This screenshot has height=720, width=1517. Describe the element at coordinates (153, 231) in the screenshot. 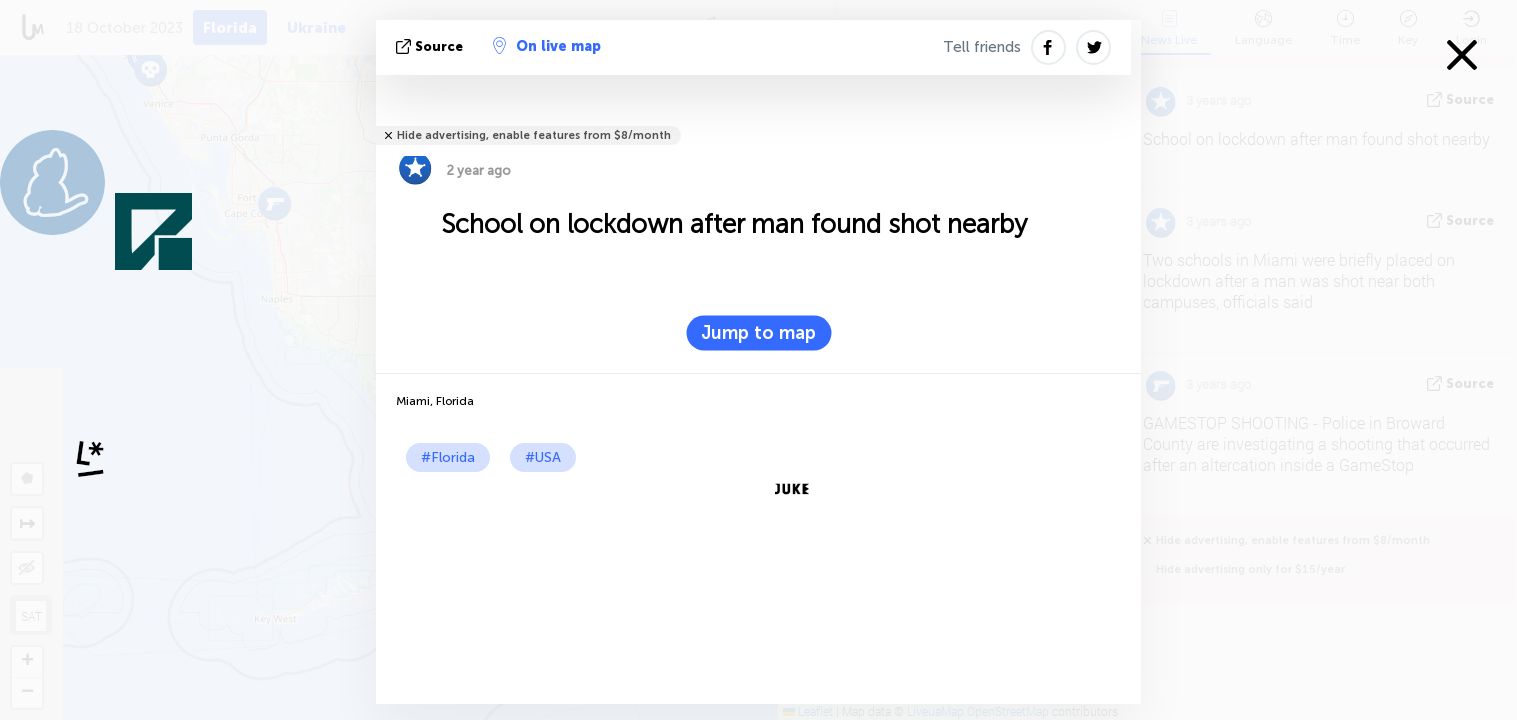

I see `SPDX (Software Package Data Exchange) logo` at that location.